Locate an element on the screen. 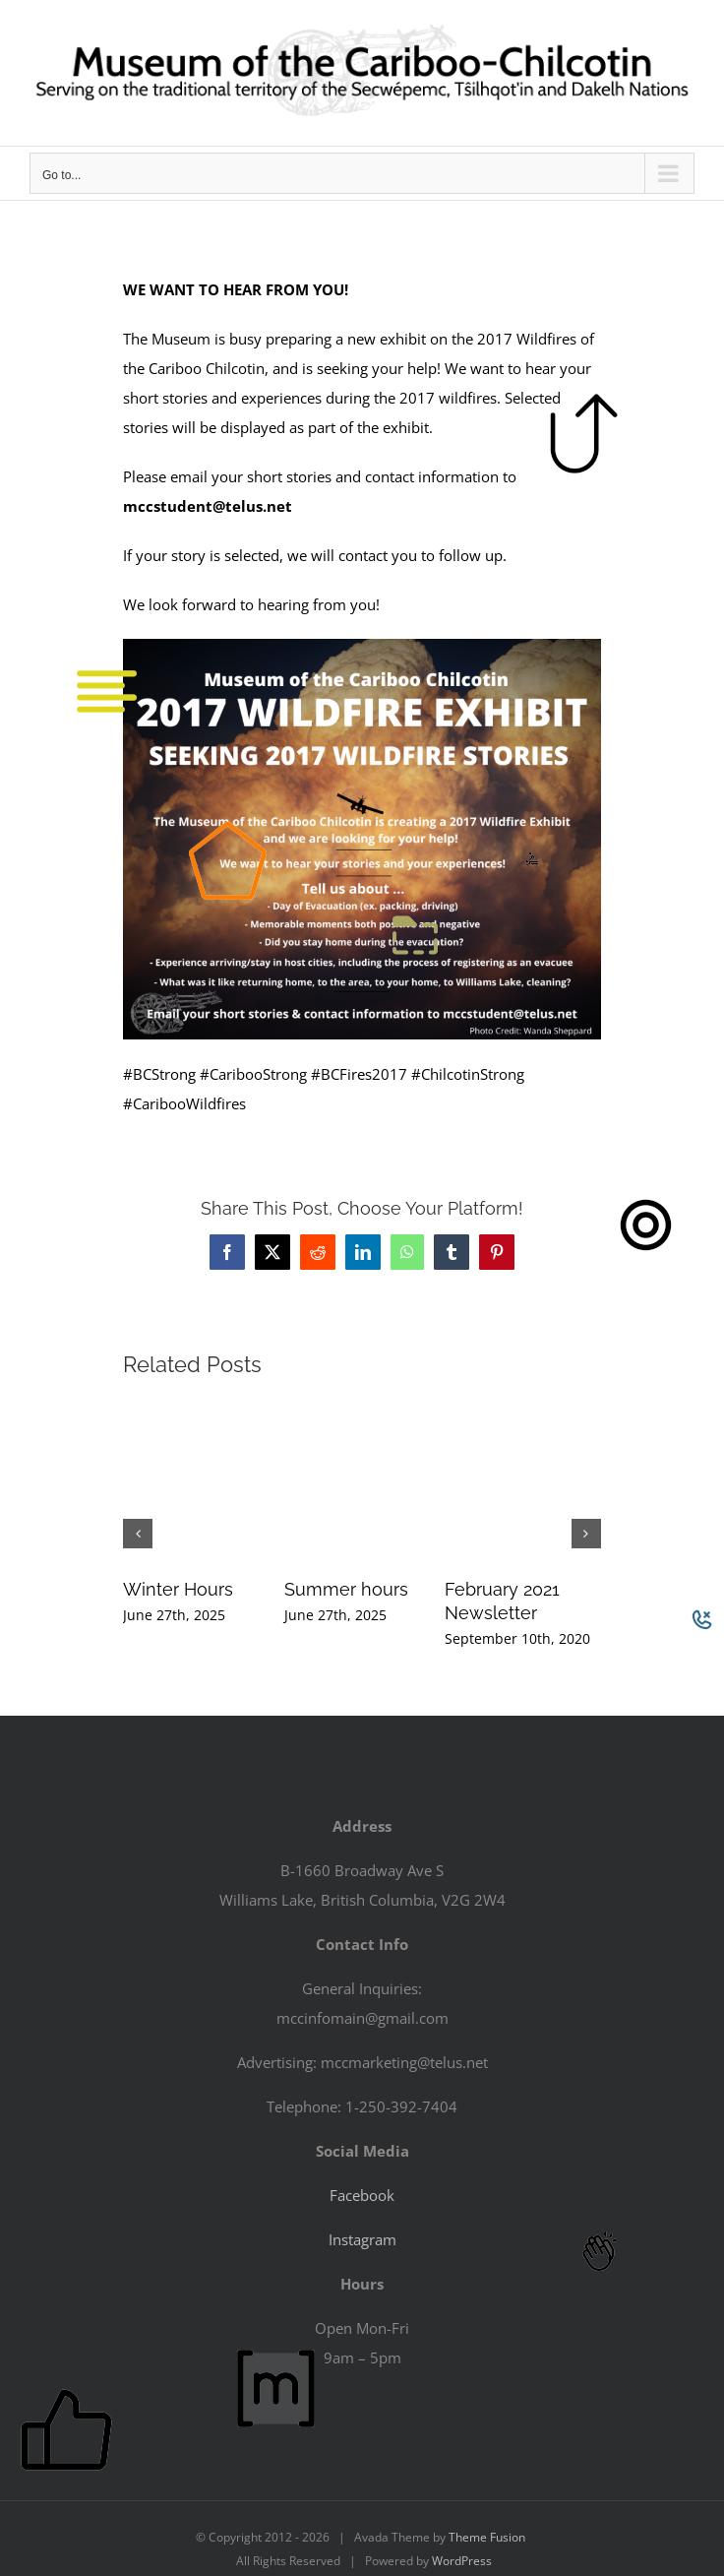 Image resolution: width=724 pixels, height=2576 pixels. end or reject a phone call is located at coordinates (702, 1619).